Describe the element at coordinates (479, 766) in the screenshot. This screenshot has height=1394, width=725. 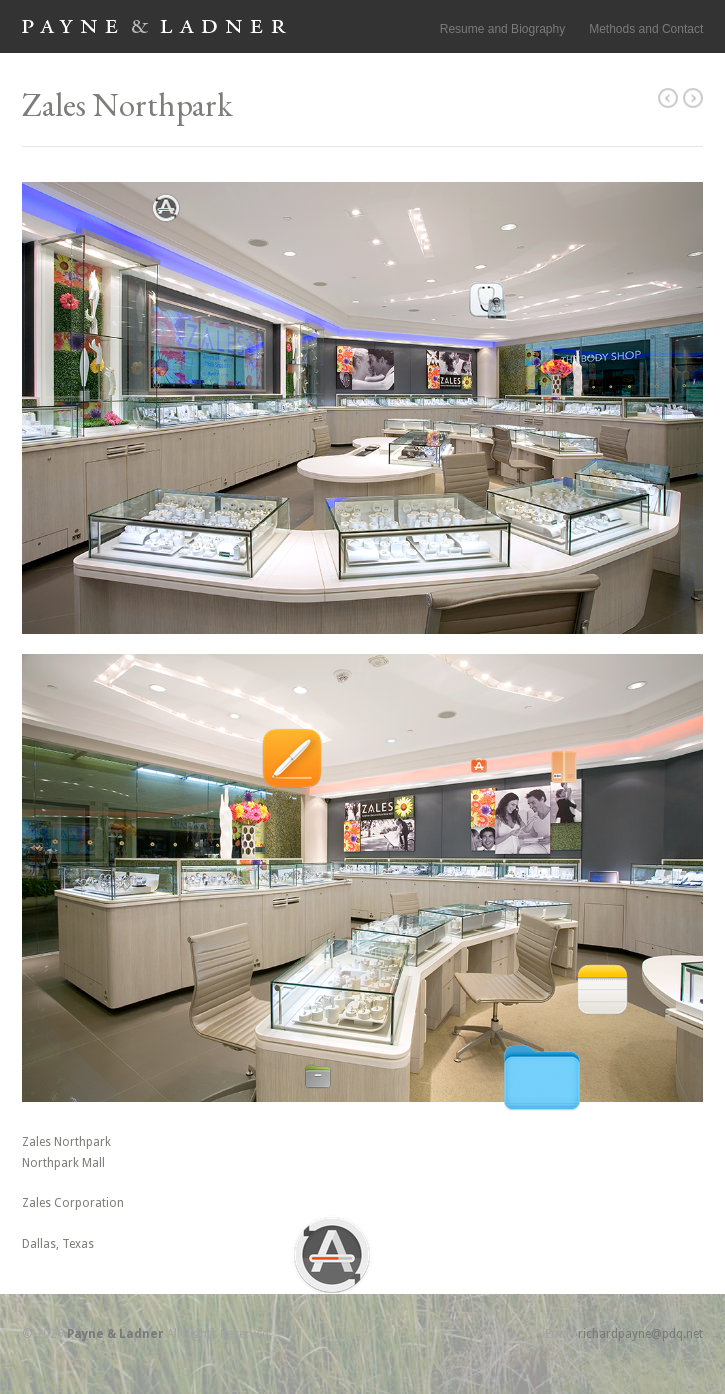
I see `open the software store to browse and install apps` at that location.